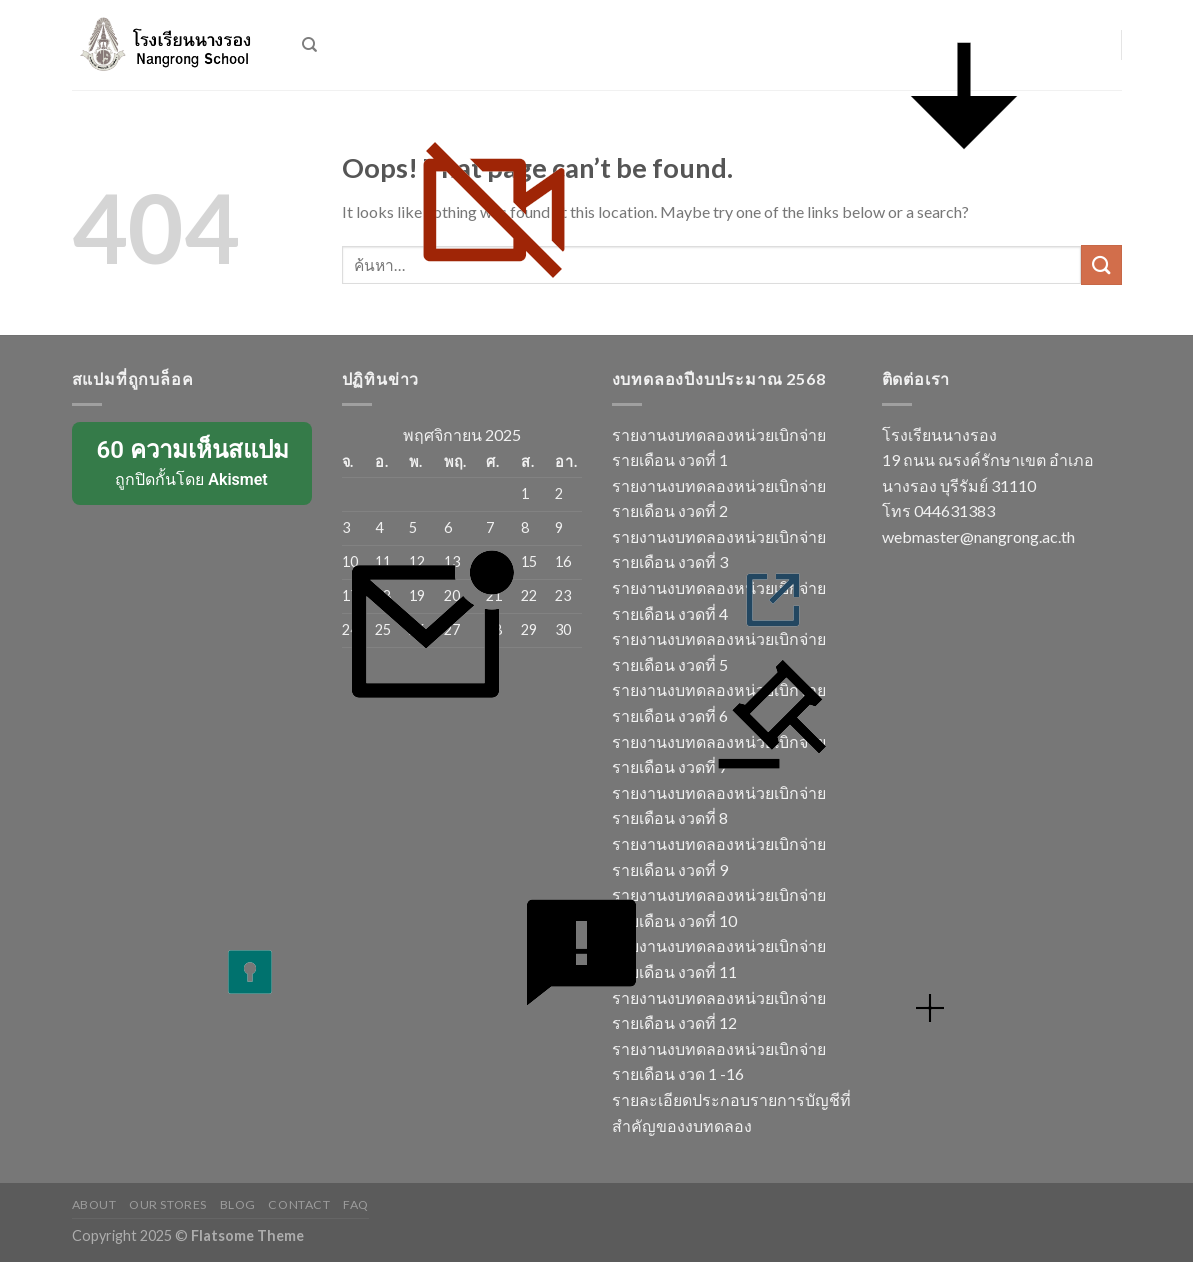  What do you see at coordinates (250, 972) in the screenshot?
I see `access smart lock controls` at bounding box center [250, 972].